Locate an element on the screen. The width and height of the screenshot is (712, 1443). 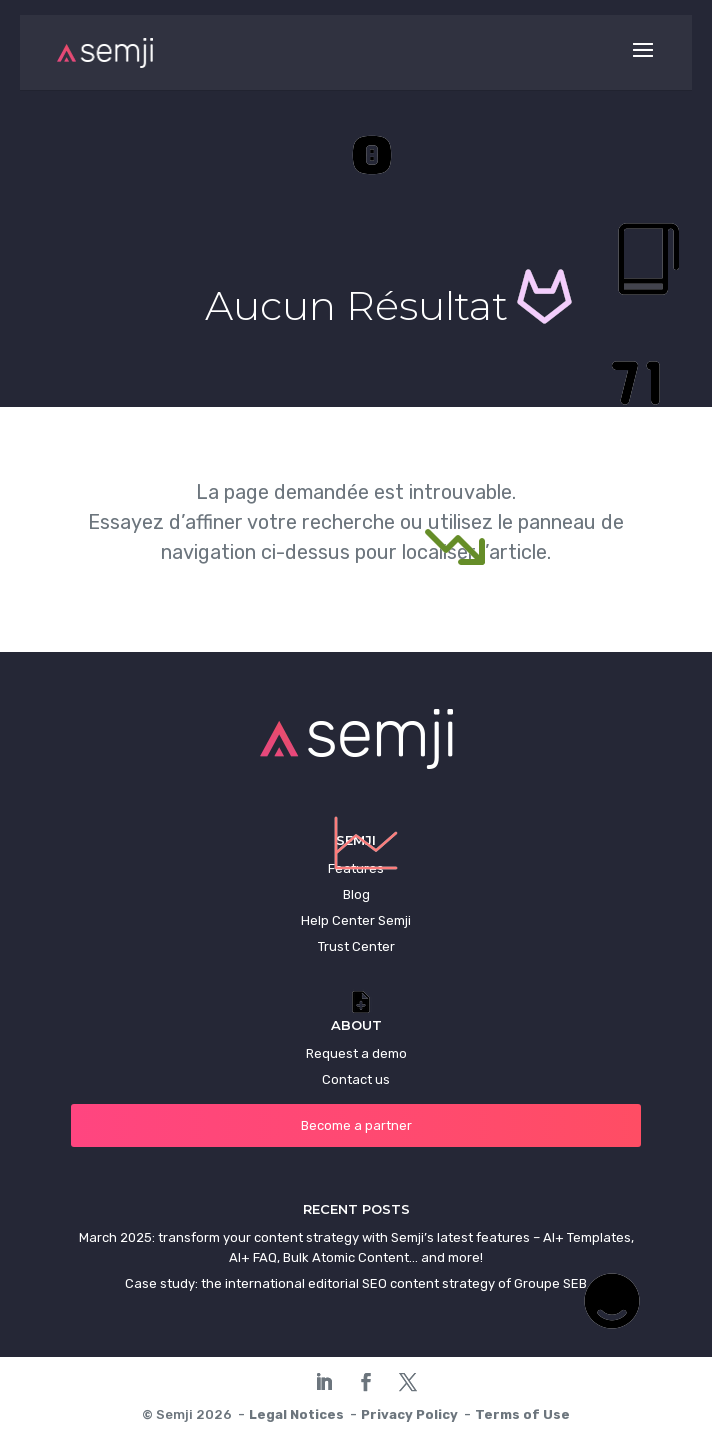
apply inner shadow effect to bottom edge is located at coordinates (612, 1301).